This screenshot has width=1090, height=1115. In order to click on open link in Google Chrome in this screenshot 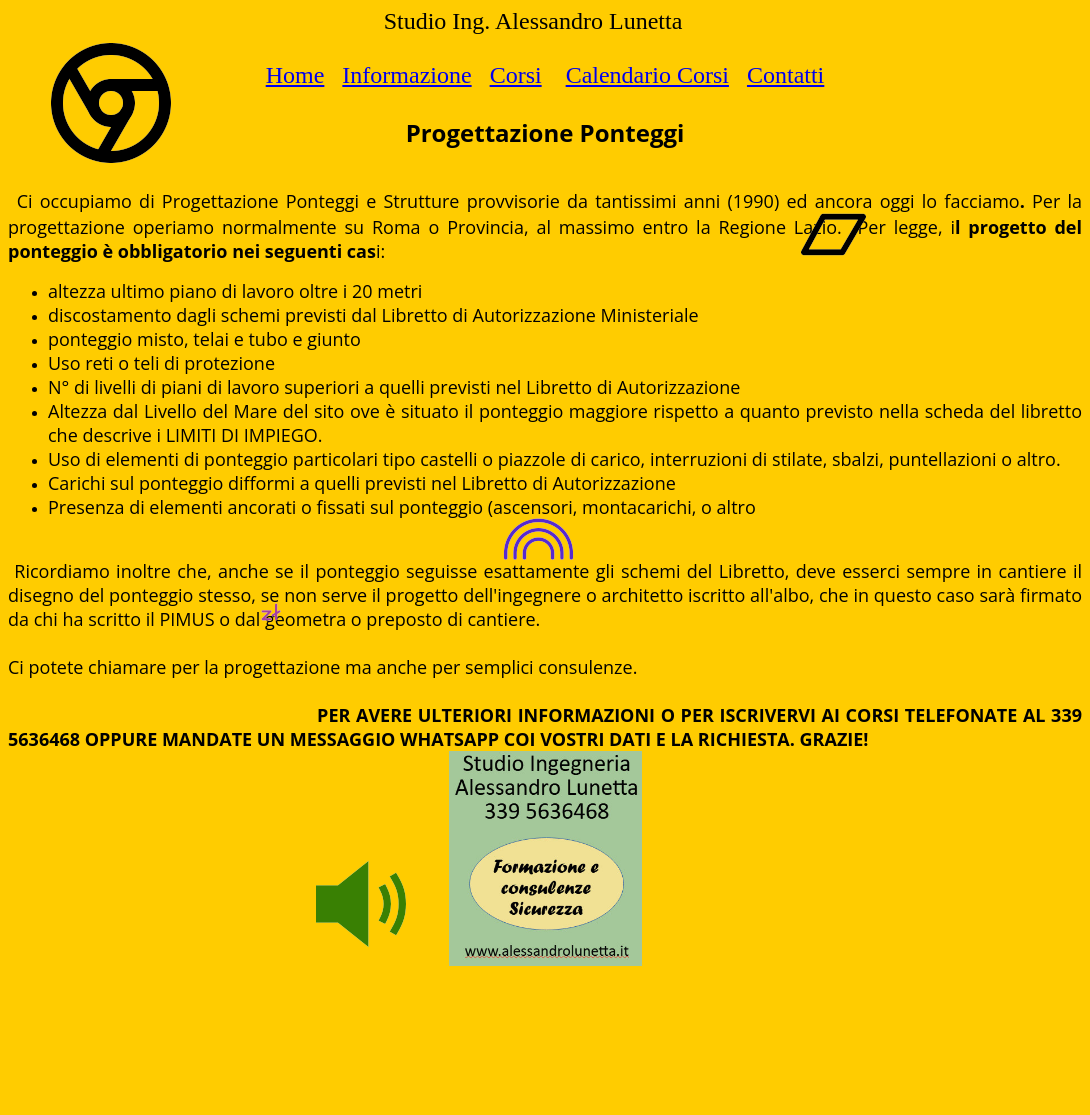, I will do `click(111, 103)`.